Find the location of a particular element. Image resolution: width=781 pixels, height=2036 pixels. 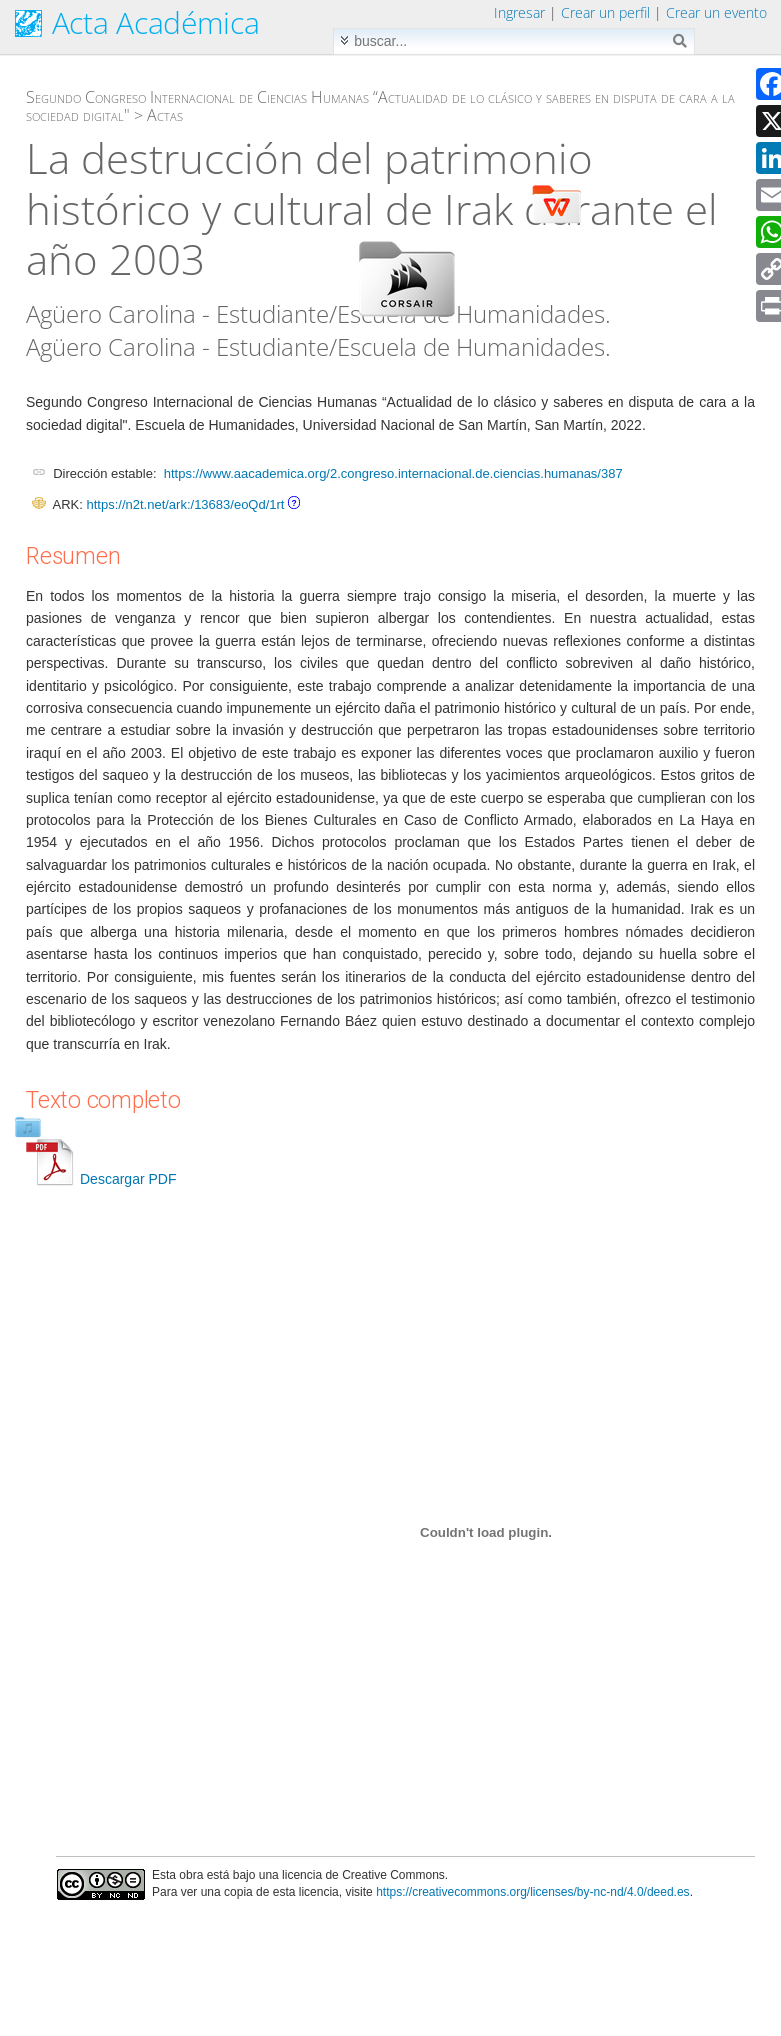

open WPS Office documents folder is located at coordinates (556, 205).